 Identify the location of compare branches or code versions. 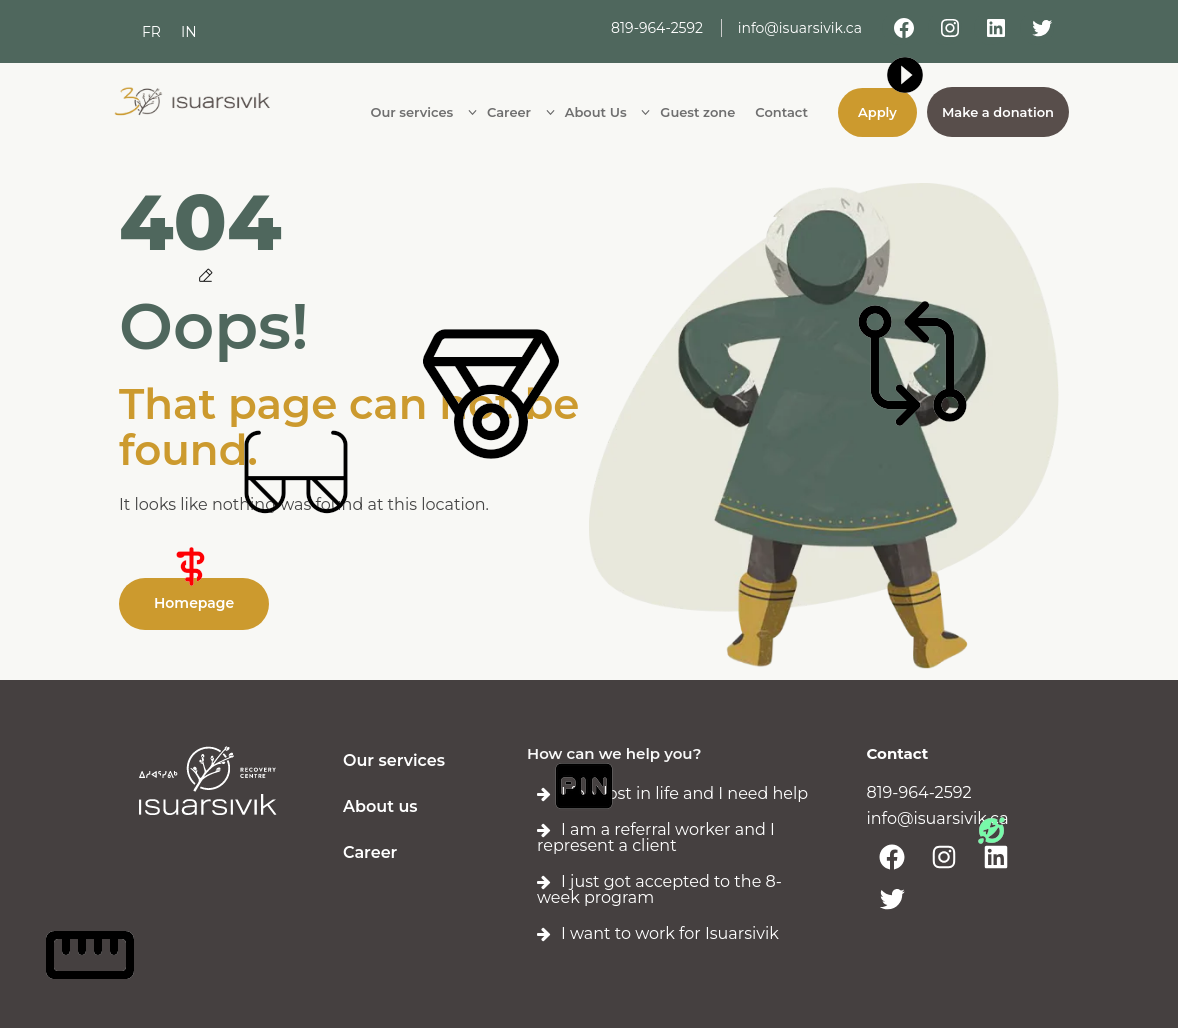
(912, 363).